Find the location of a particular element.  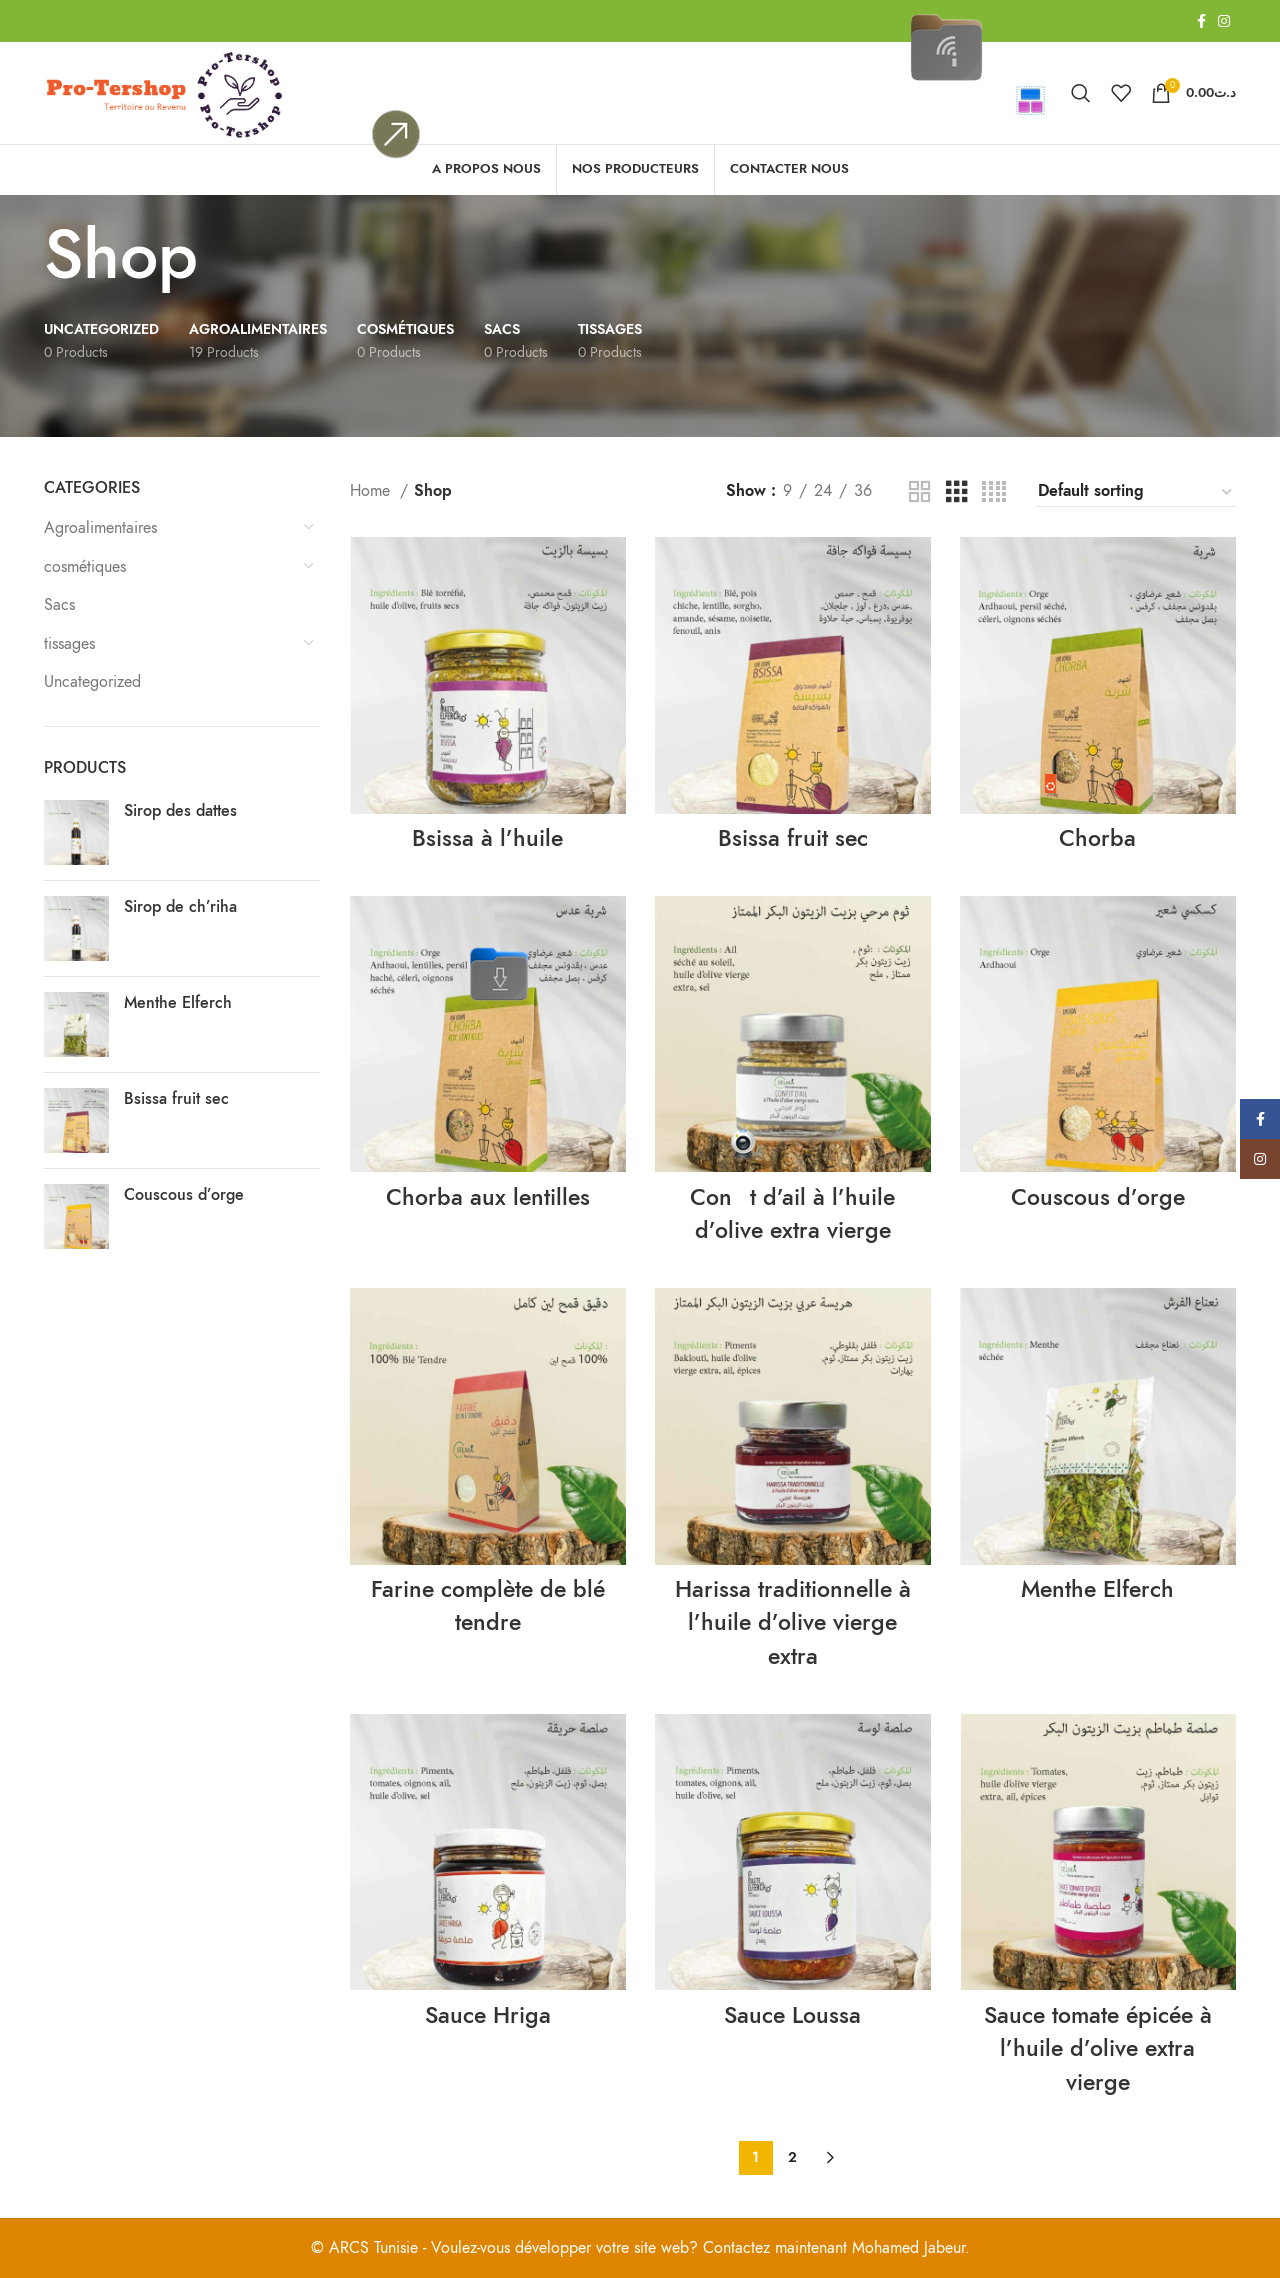

indicates a symbolic link or shortcut to another file is located at coordinates (396, 134).